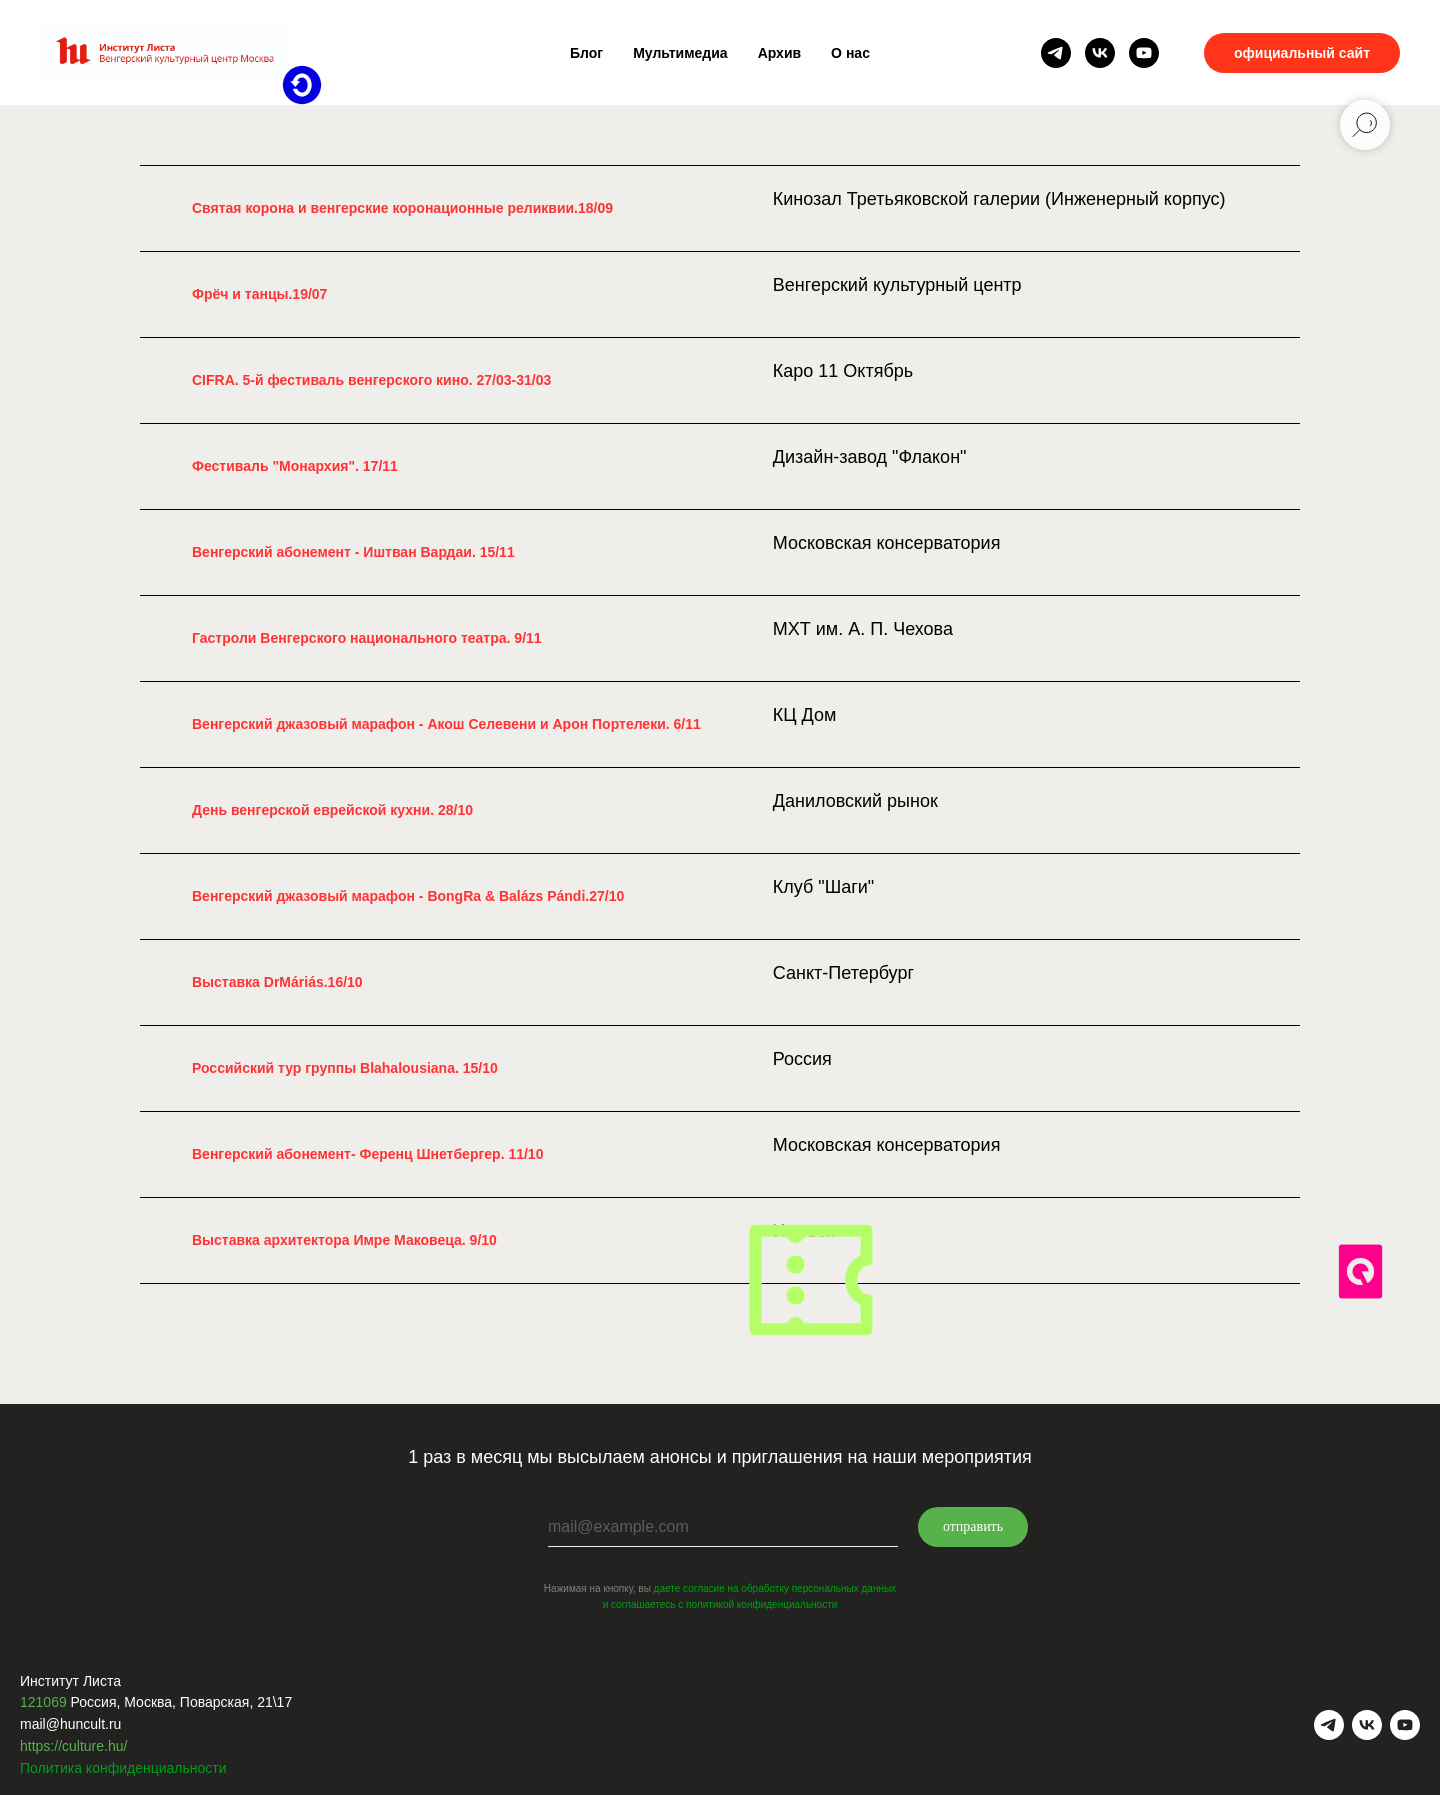 This screenshot has height=1795, width=1440. What do you see at coordinates (1360, 1271) in the screenshot?
I see `restore device from backup` at bounding box center [1360, 1271].